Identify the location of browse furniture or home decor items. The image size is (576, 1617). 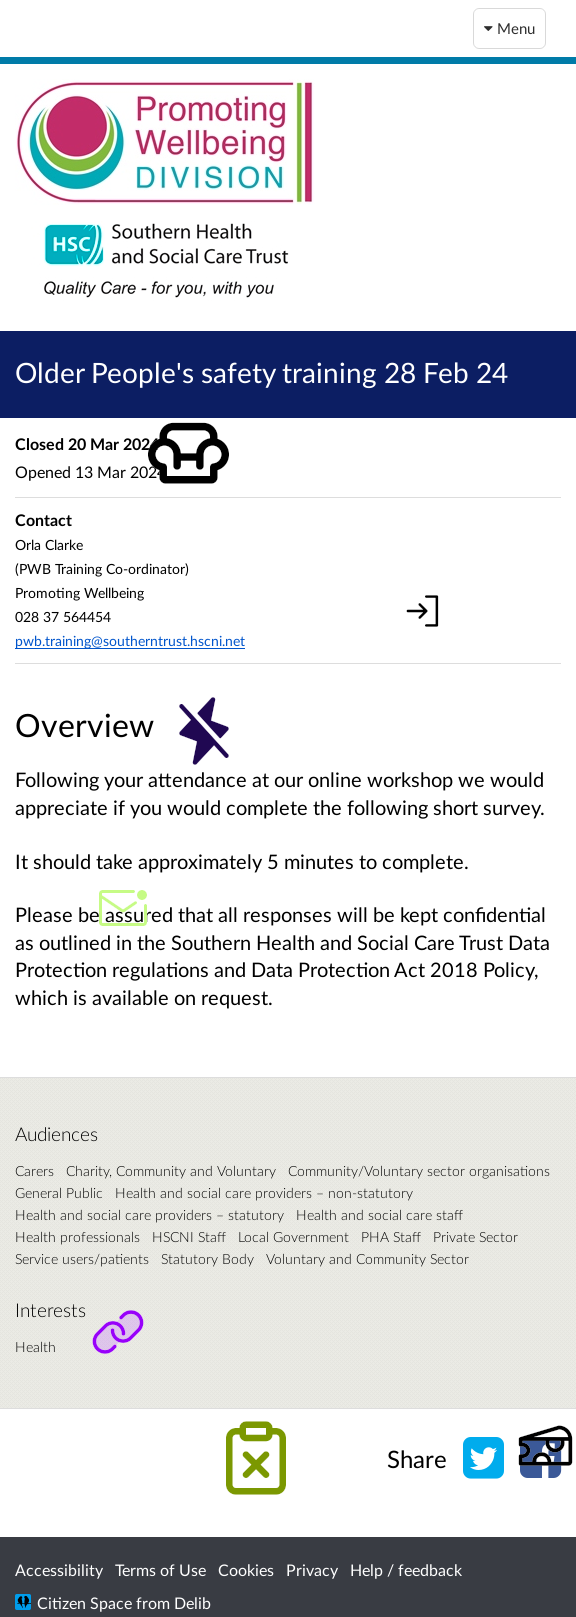
(188, 454).